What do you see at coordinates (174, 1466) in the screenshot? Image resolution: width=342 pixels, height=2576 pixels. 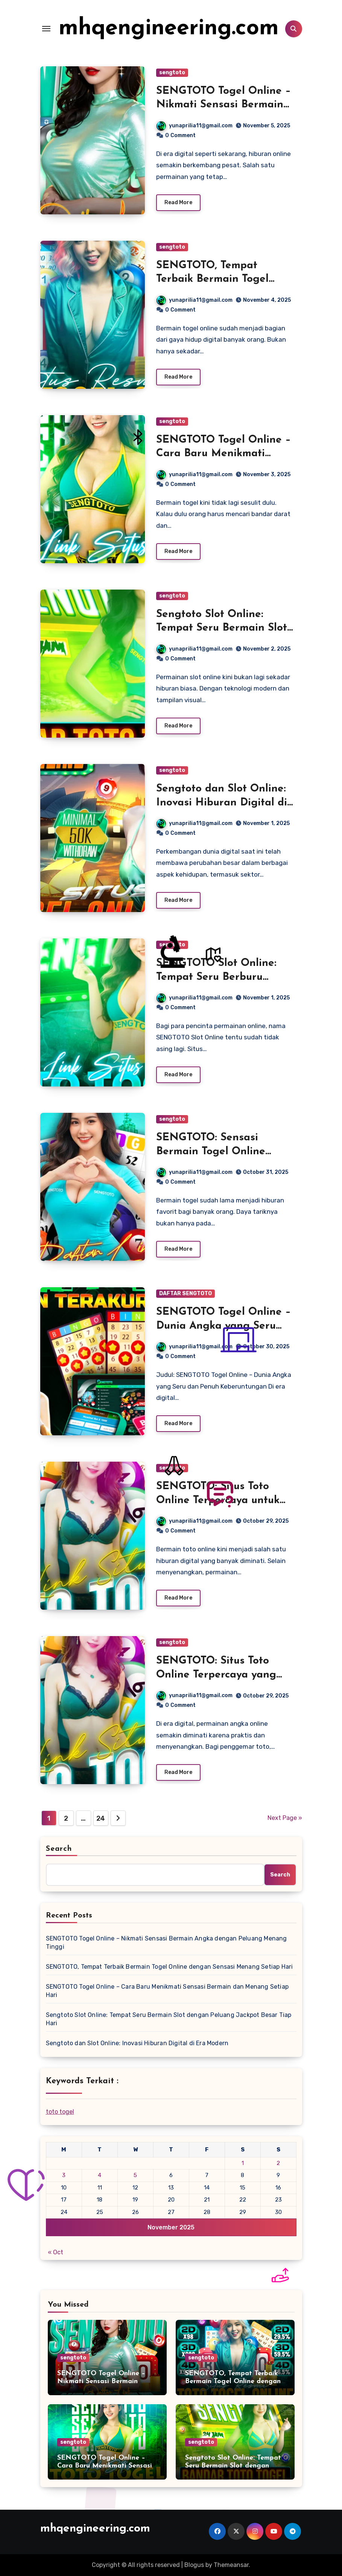 I see `access prayer or meditation features` at bounding box center [174, 1466].